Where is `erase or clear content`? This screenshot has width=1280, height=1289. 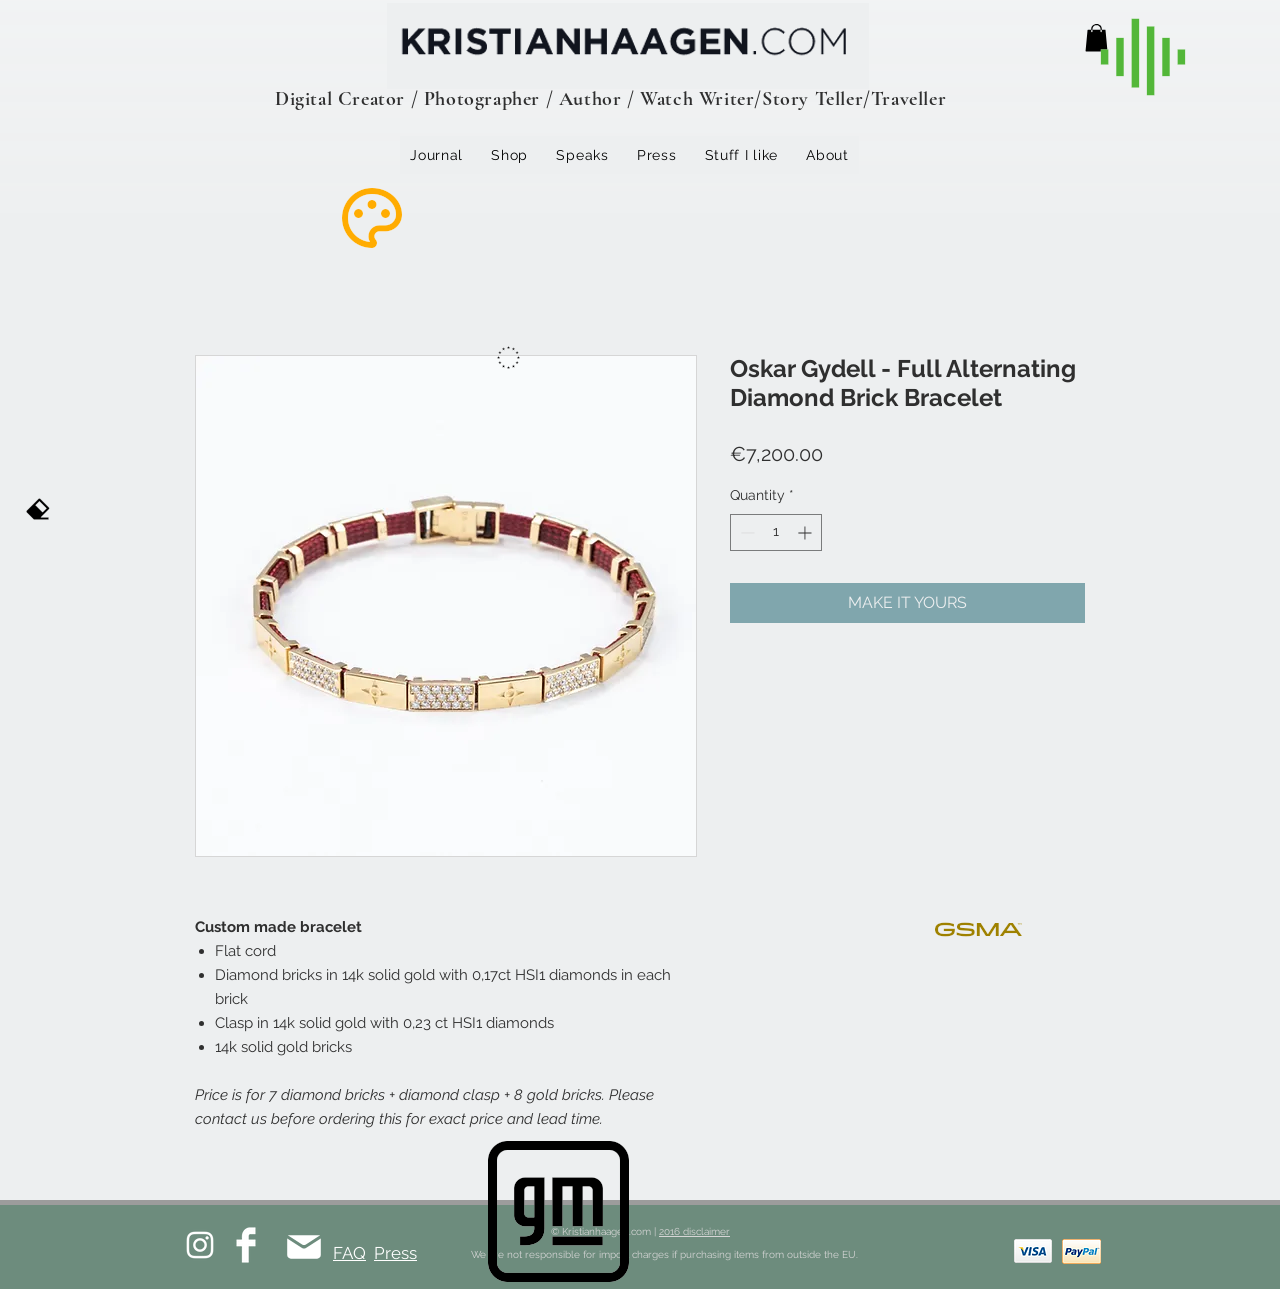 erase or clear content is located at coordinates (38, 509).